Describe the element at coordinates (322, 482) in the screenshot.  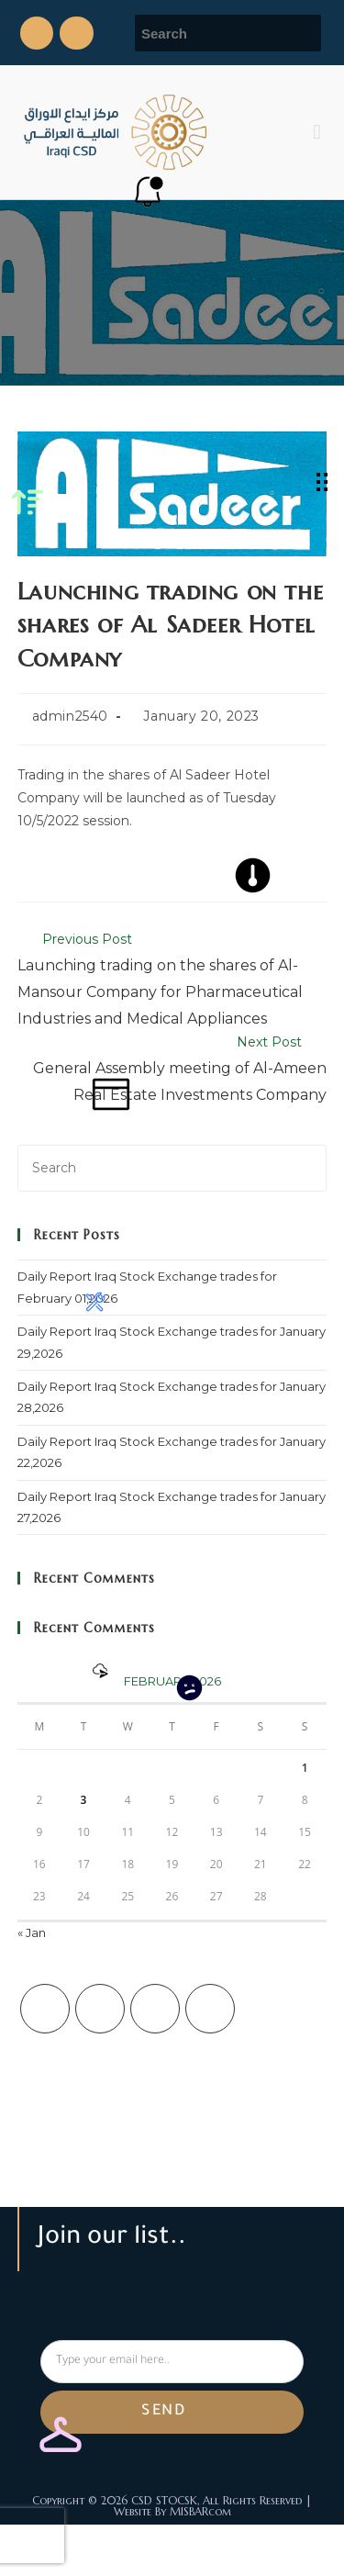
I see `drag to reorder or rearrange items` at that location.